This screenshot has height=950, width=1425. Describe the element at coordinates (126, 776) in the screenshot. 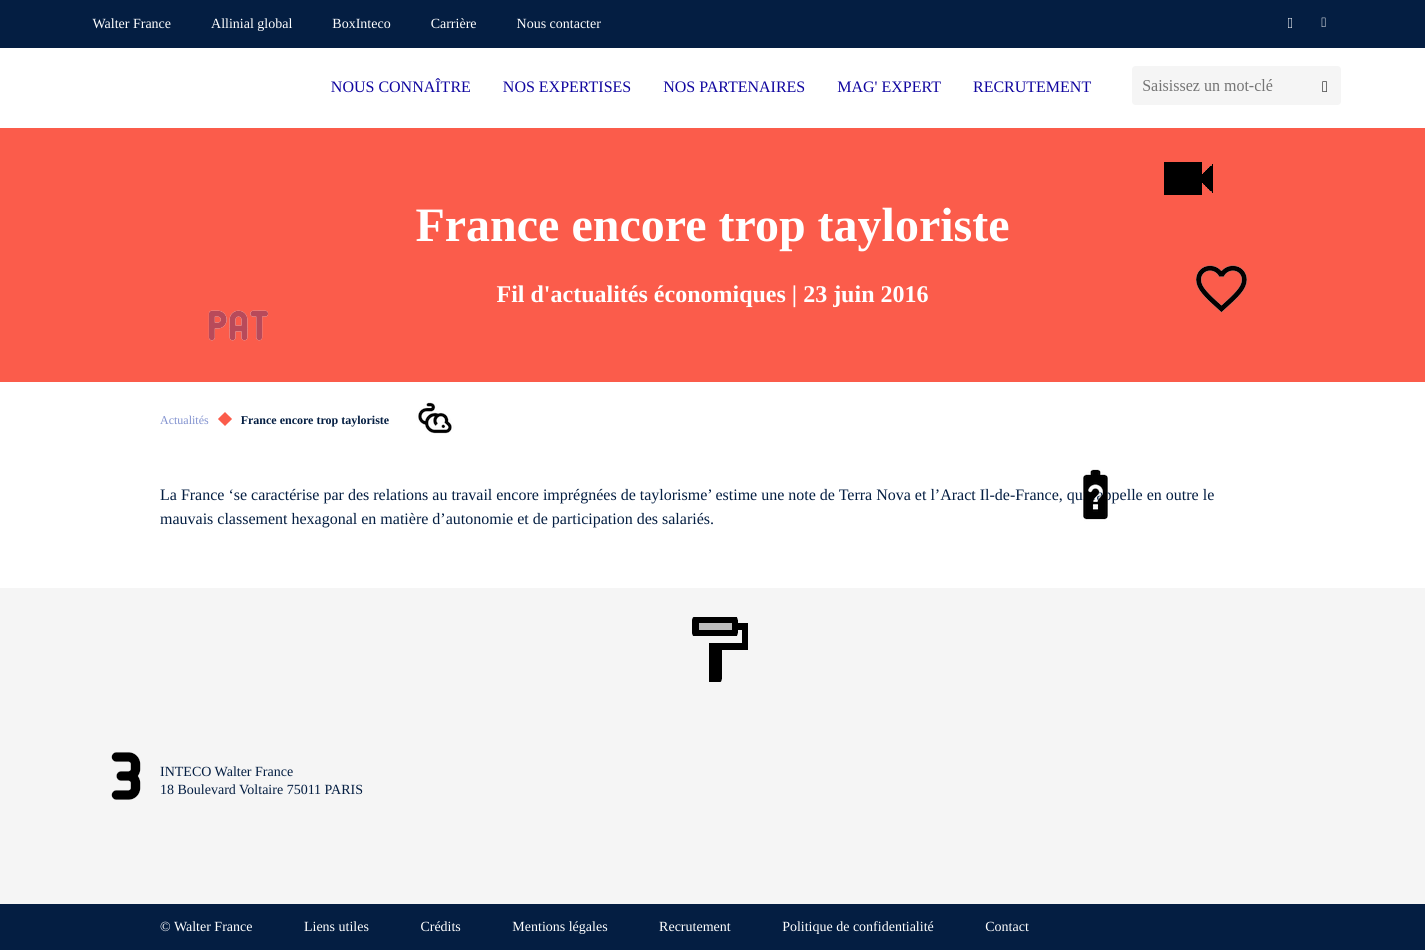

I see `indicates step 3 in a multi-step process` at that location.